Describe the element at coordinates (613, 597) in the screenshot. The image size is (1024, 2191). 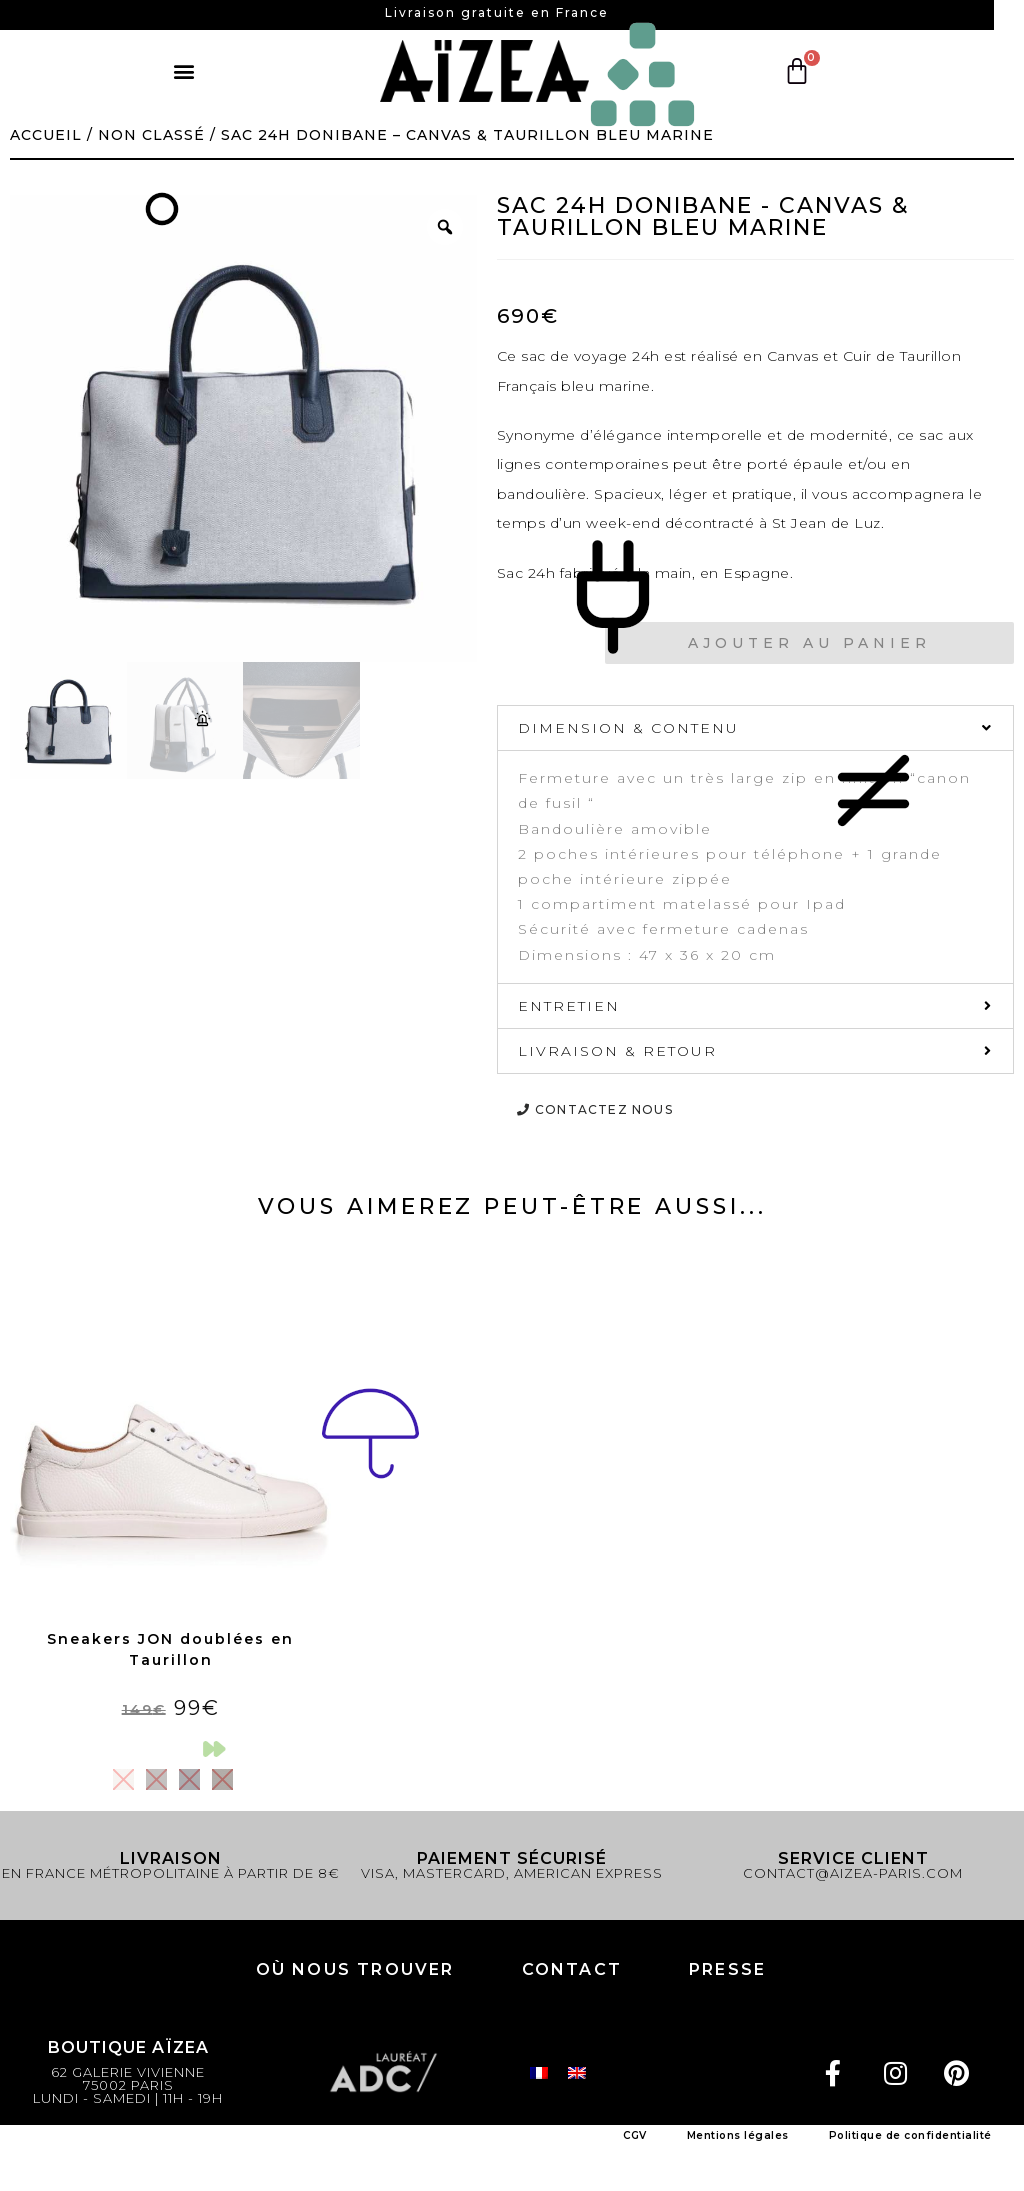
I see `connect to a power source` at that location.